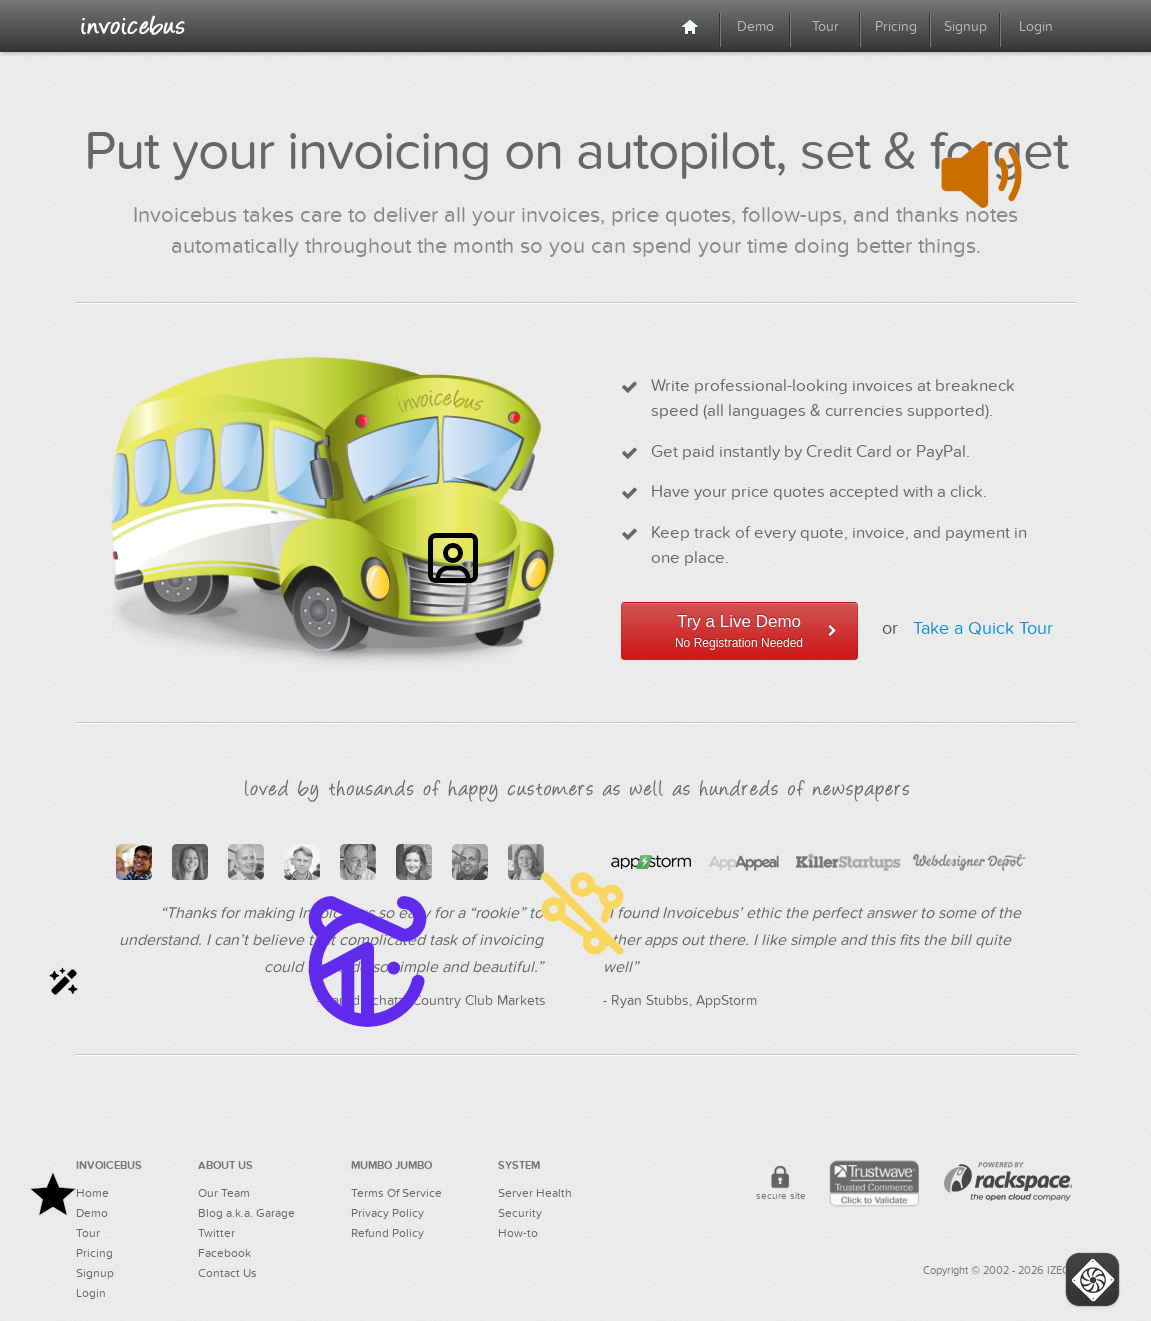  What do you see at coordinates (64, 982) in the screenshot?
I see `apply automatic enhancements or effects` at bounding box center [64, 982].